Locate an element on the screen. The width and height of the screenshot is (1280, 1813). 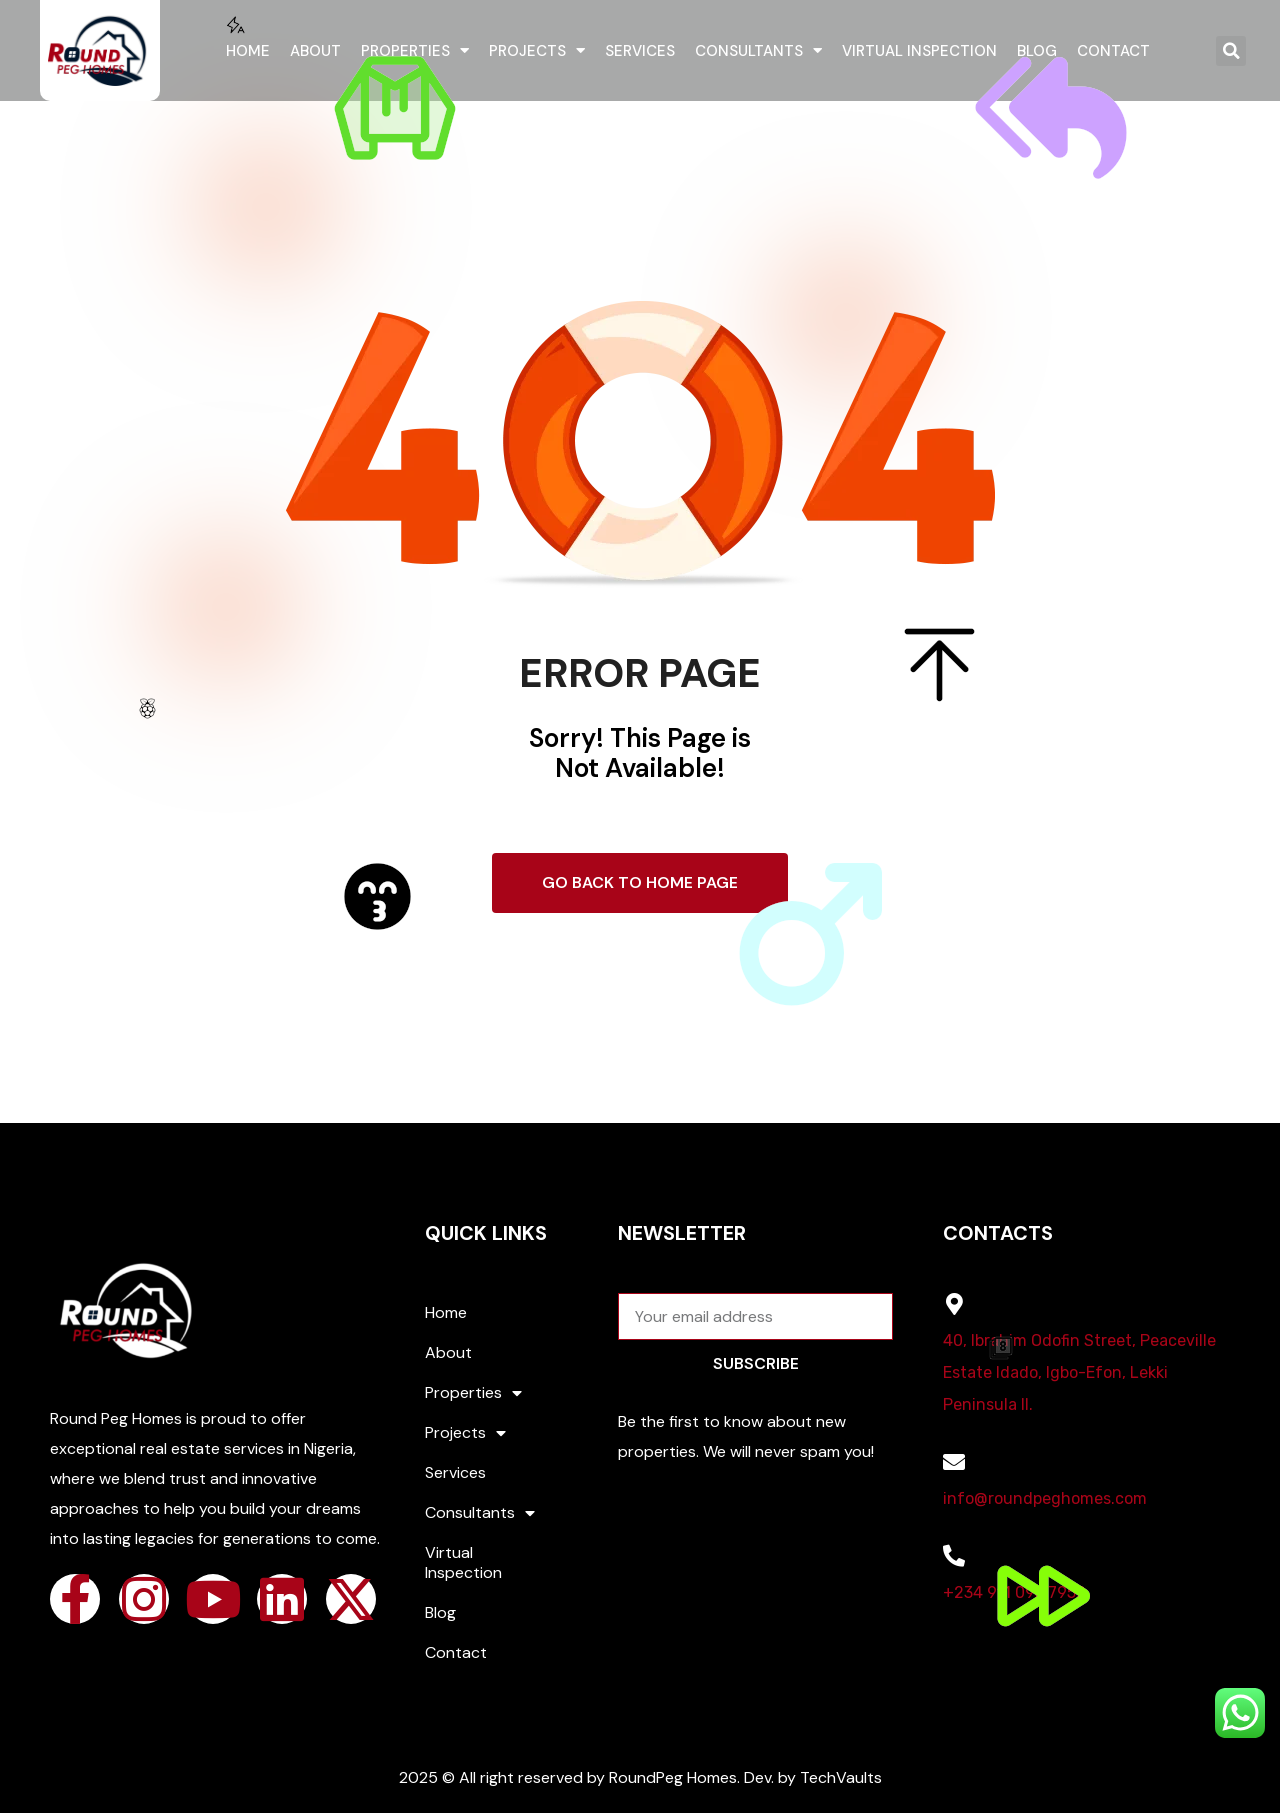
browse clothing or apparel items is located at coordinates (395, 108).